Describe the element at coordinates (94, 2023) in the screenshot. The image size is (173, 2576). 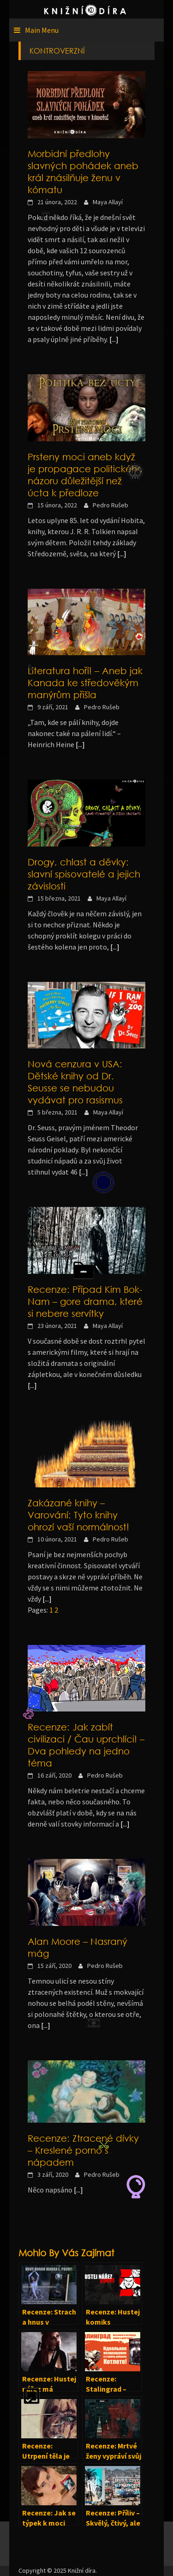
I see `view payment or billing information` at that location.